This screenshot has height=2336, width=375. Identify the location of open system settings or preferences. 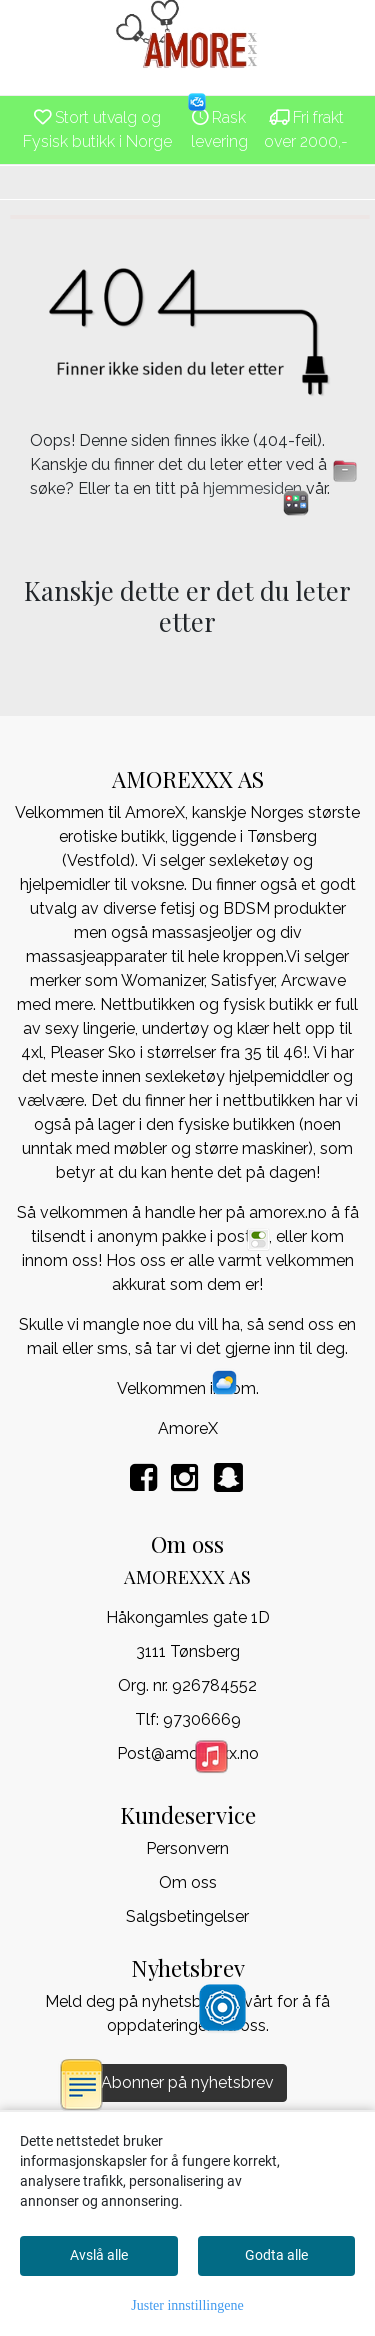
(258, 1239).